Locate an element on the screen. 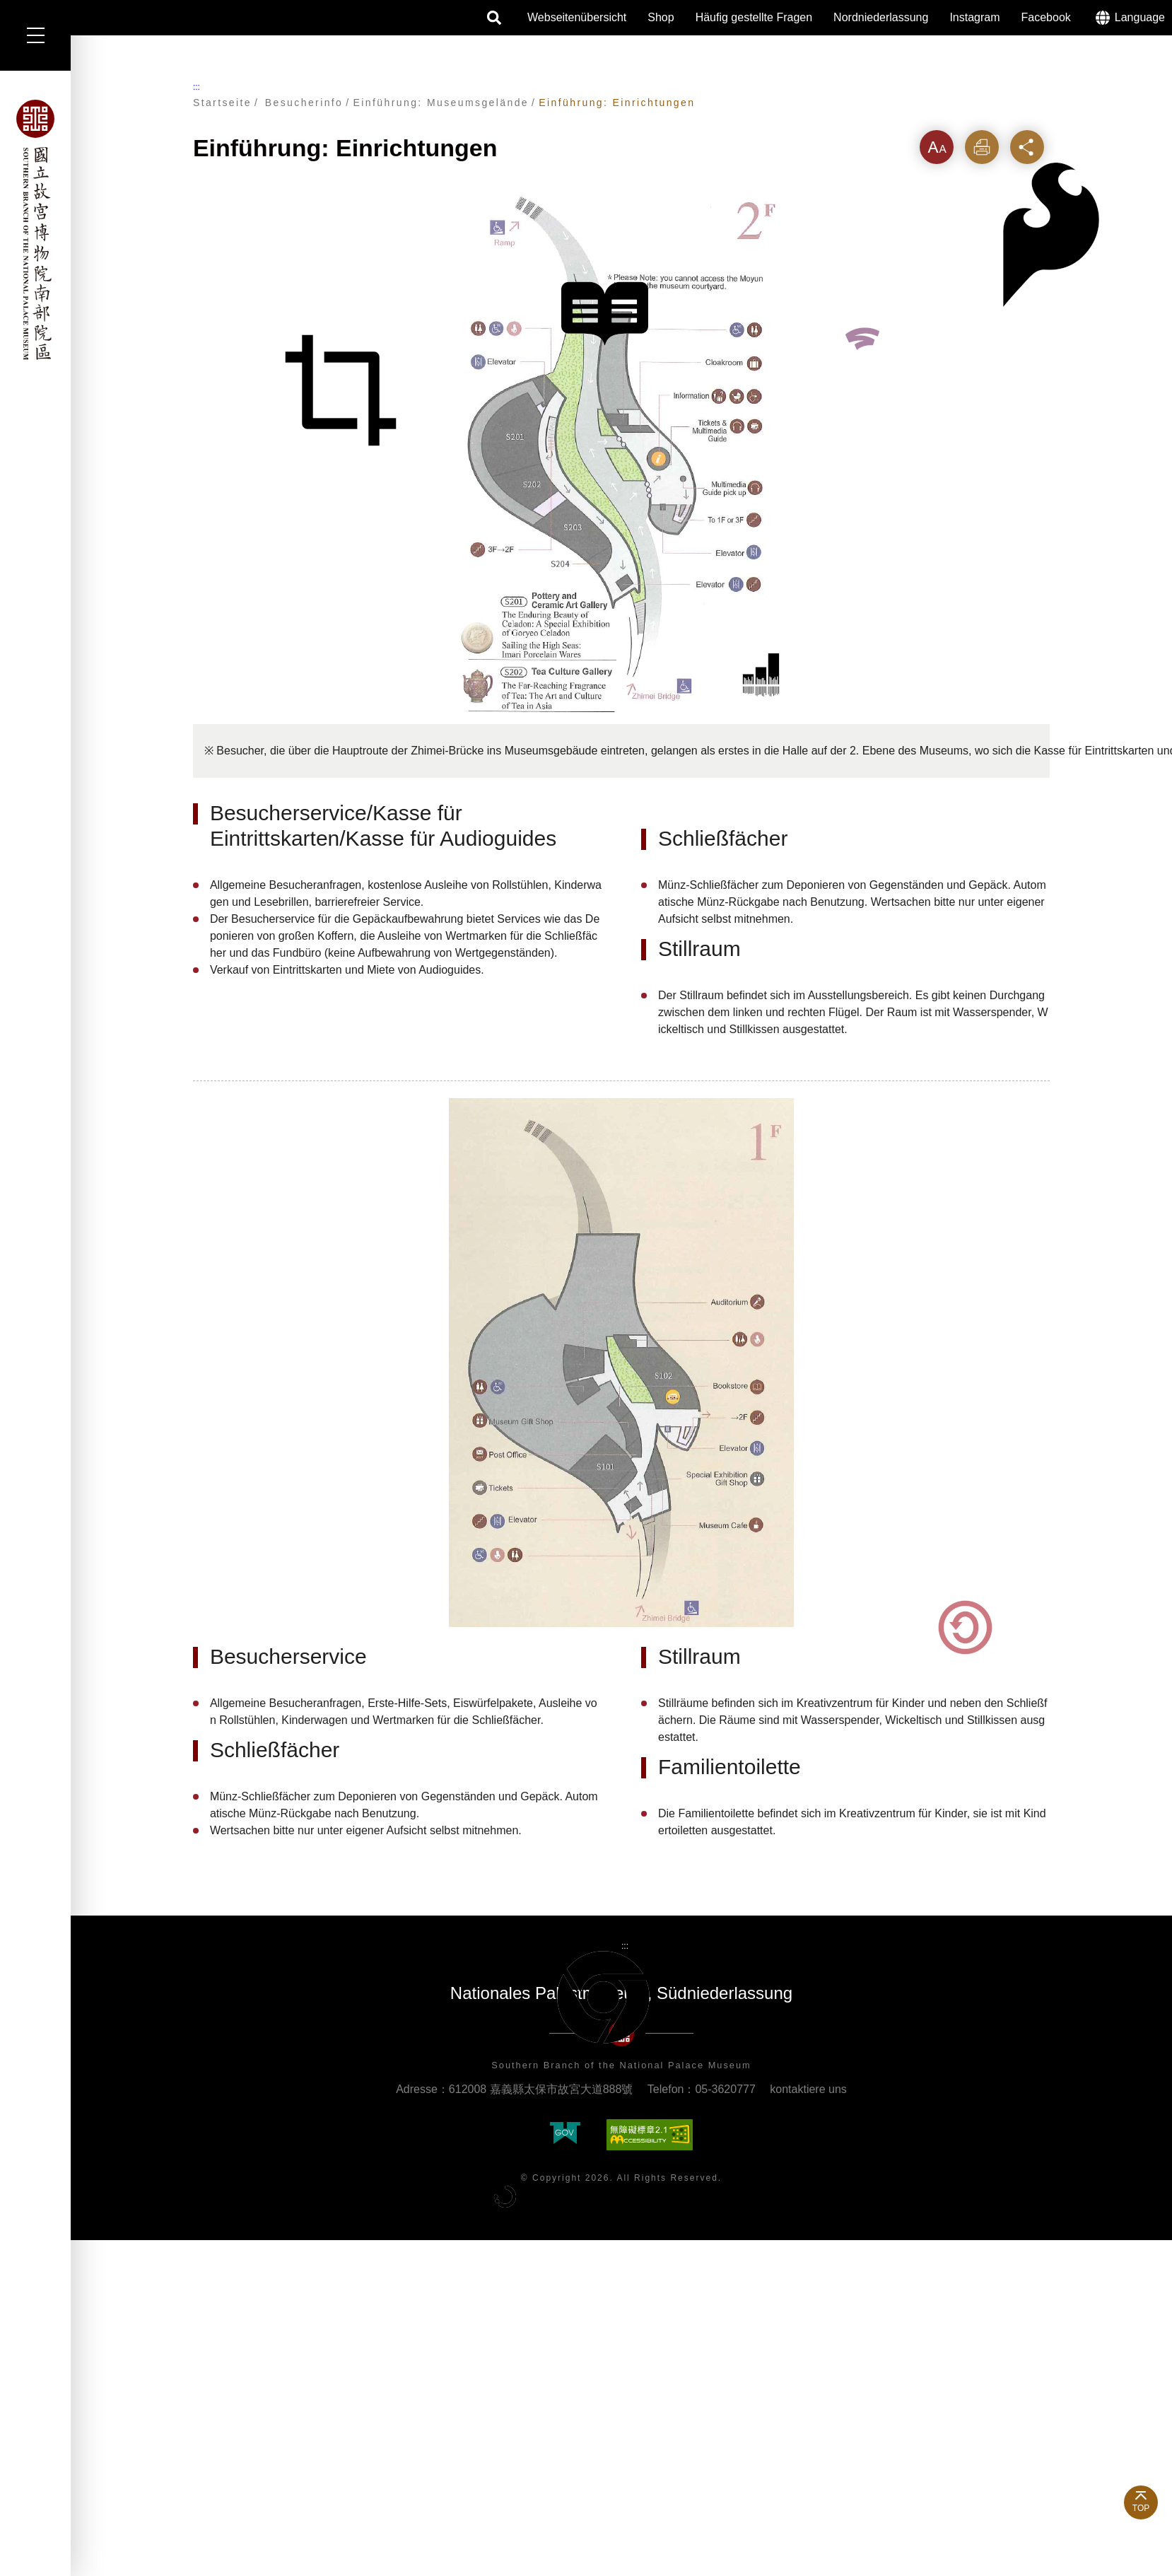 This screenshot has height=2576, width=1172. crop an image or photo is located at coordinates (341, 390).